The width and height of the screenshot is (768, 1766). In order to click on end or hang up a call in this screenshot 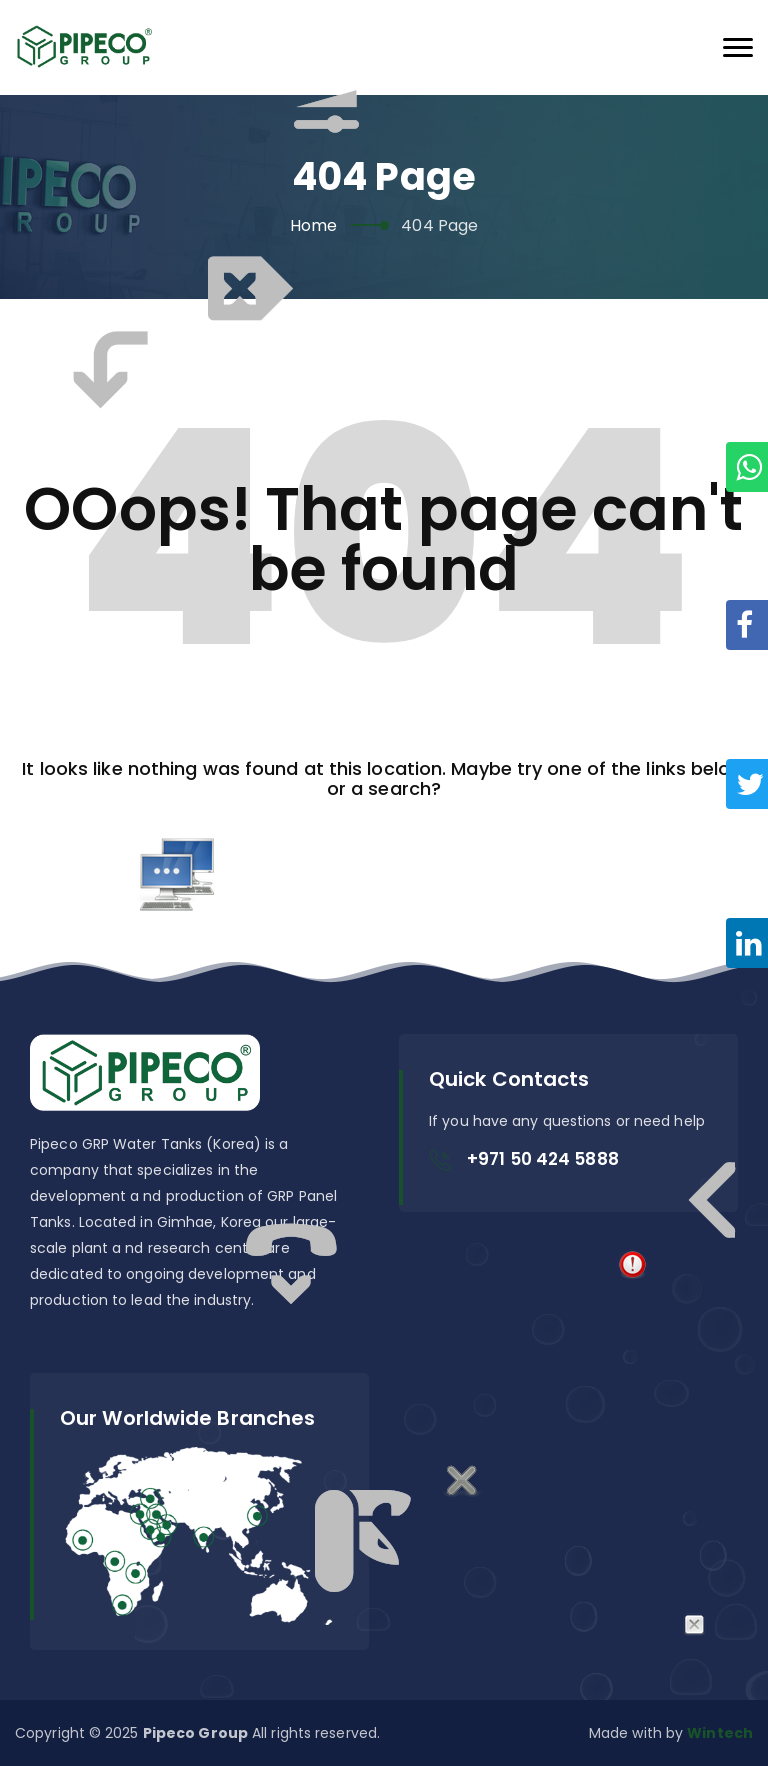, I will do `click(291, 1256)`.